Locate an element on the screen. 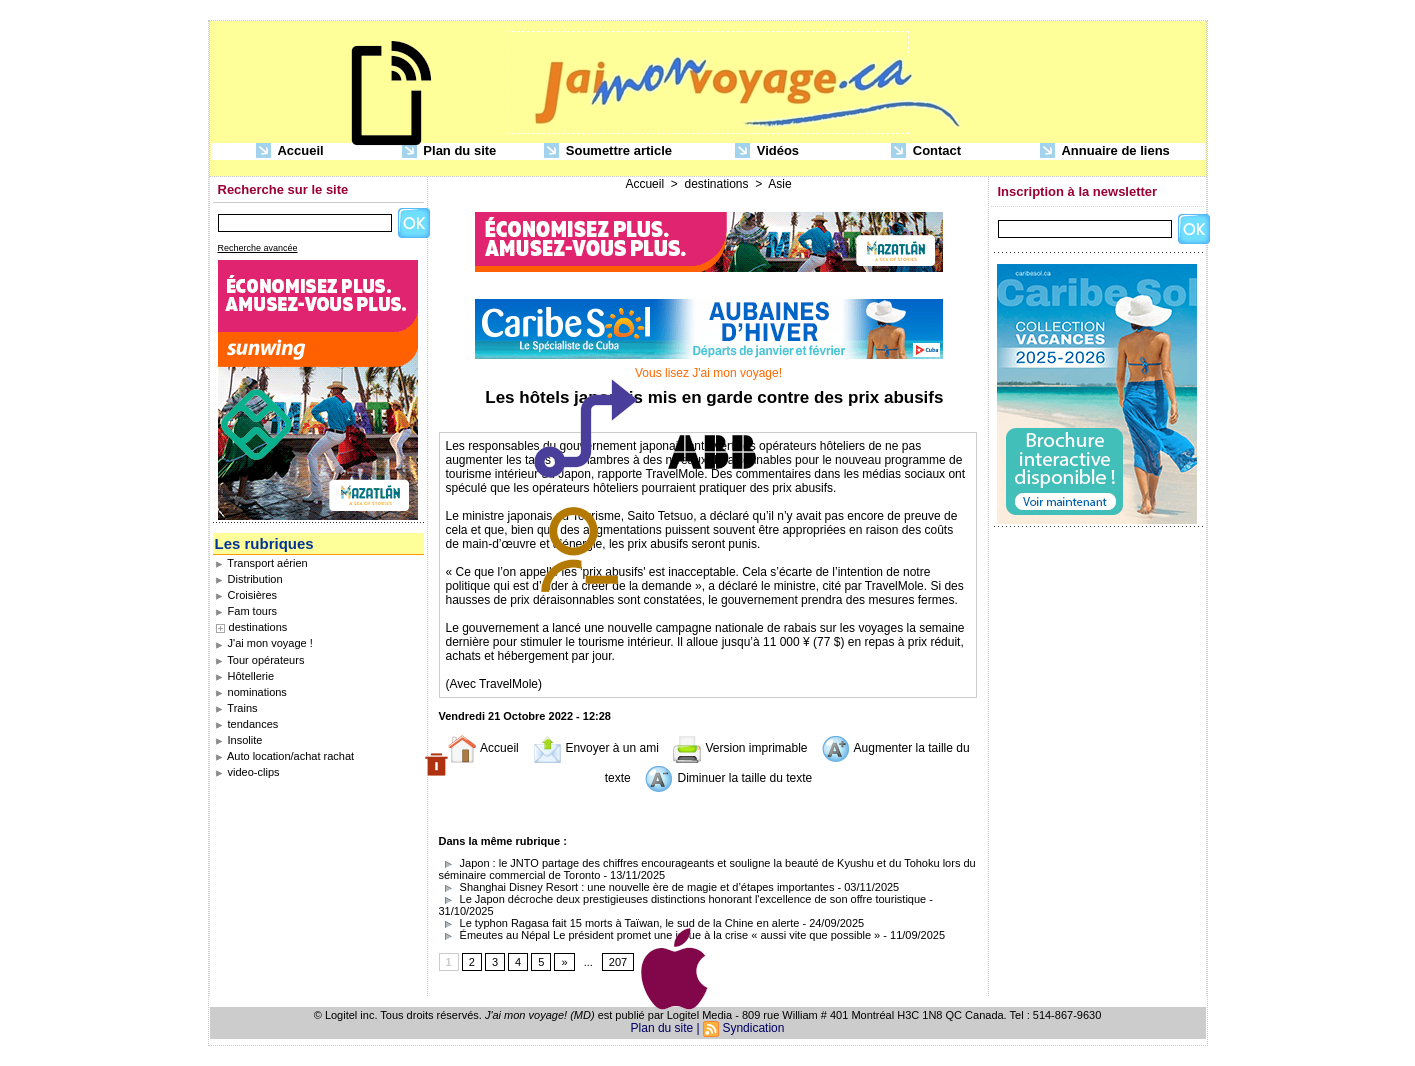 The height and width of the screenshot is (1066, 1415). remove a user or contact is located at coordinates (573, 551).